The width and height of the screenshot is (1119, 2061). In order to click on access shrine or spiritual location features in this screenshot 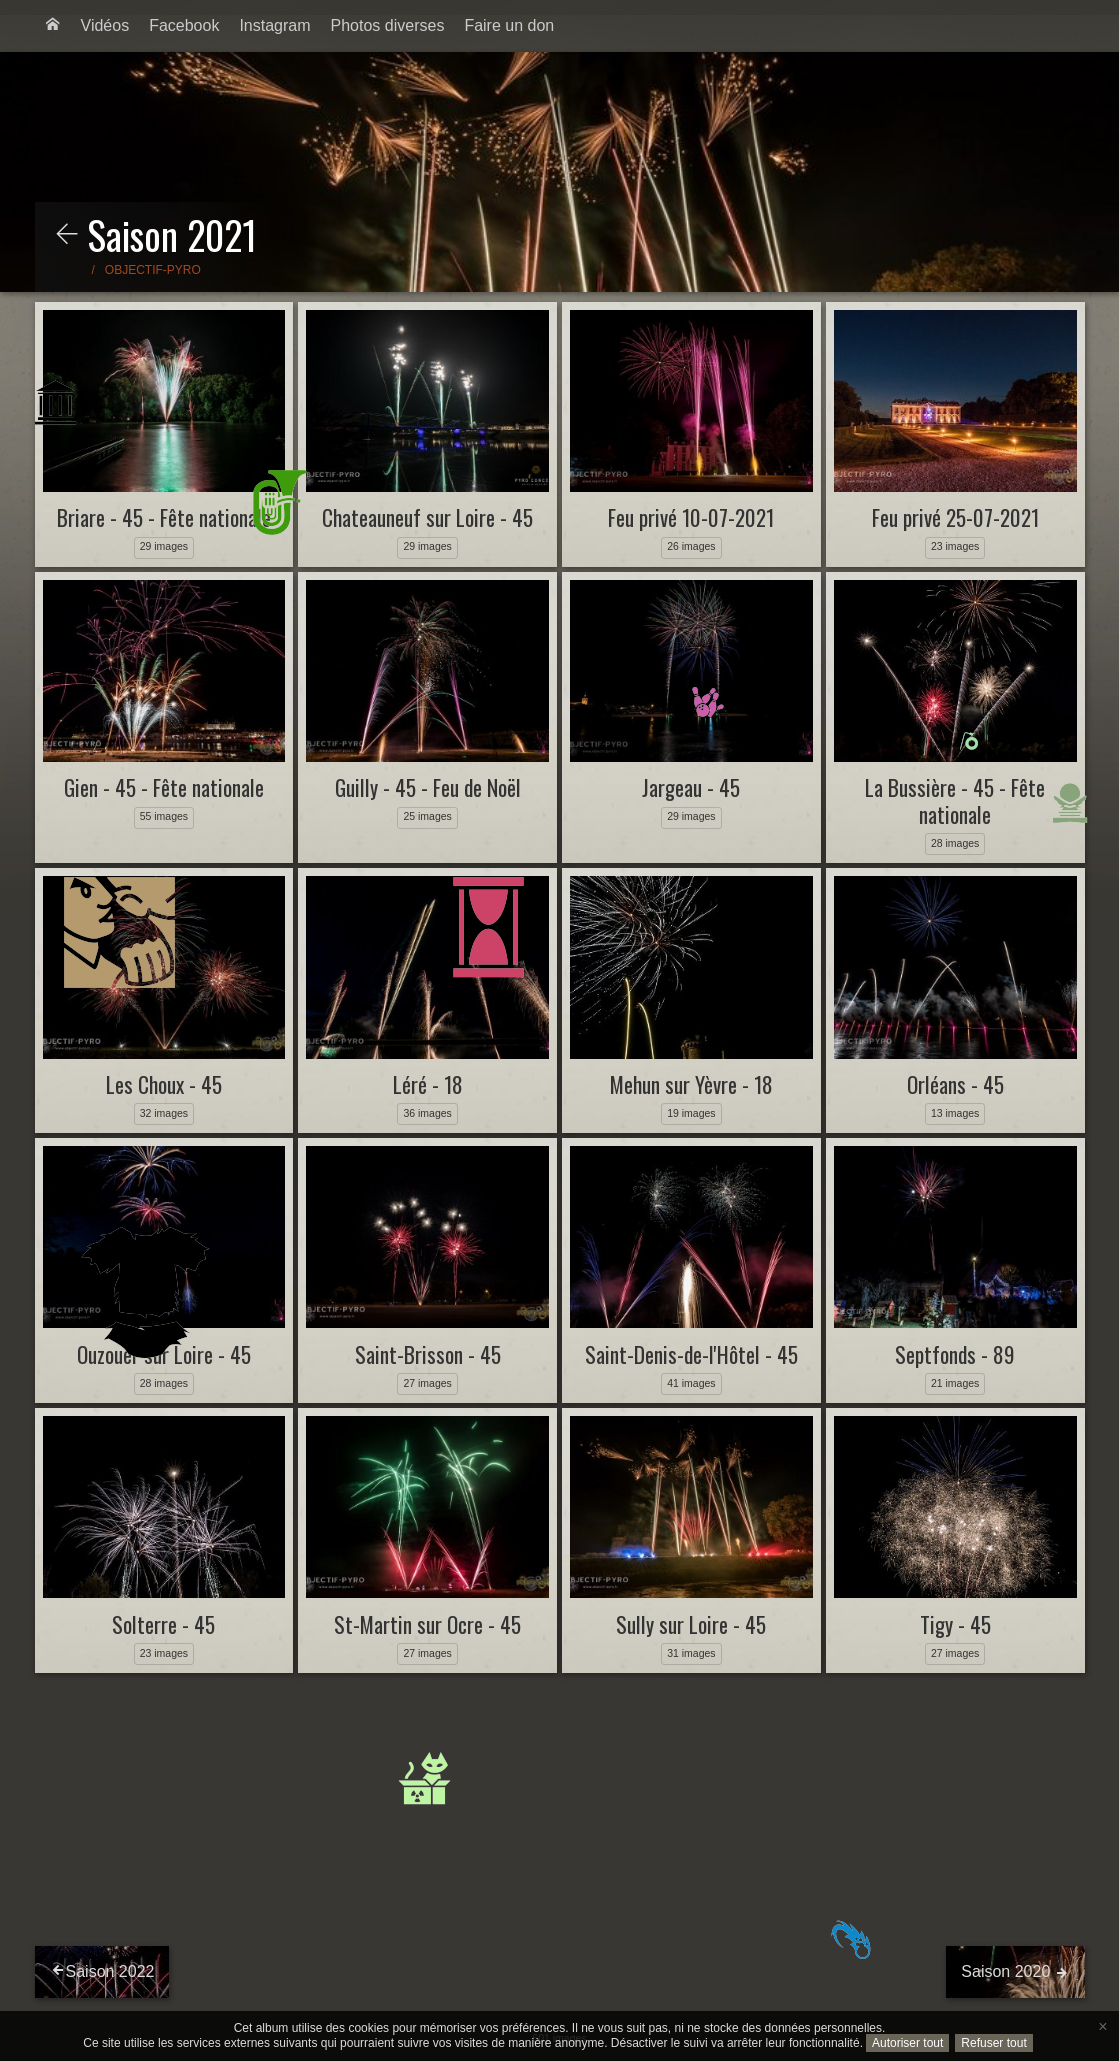, I will do `click(1070, 803)`.